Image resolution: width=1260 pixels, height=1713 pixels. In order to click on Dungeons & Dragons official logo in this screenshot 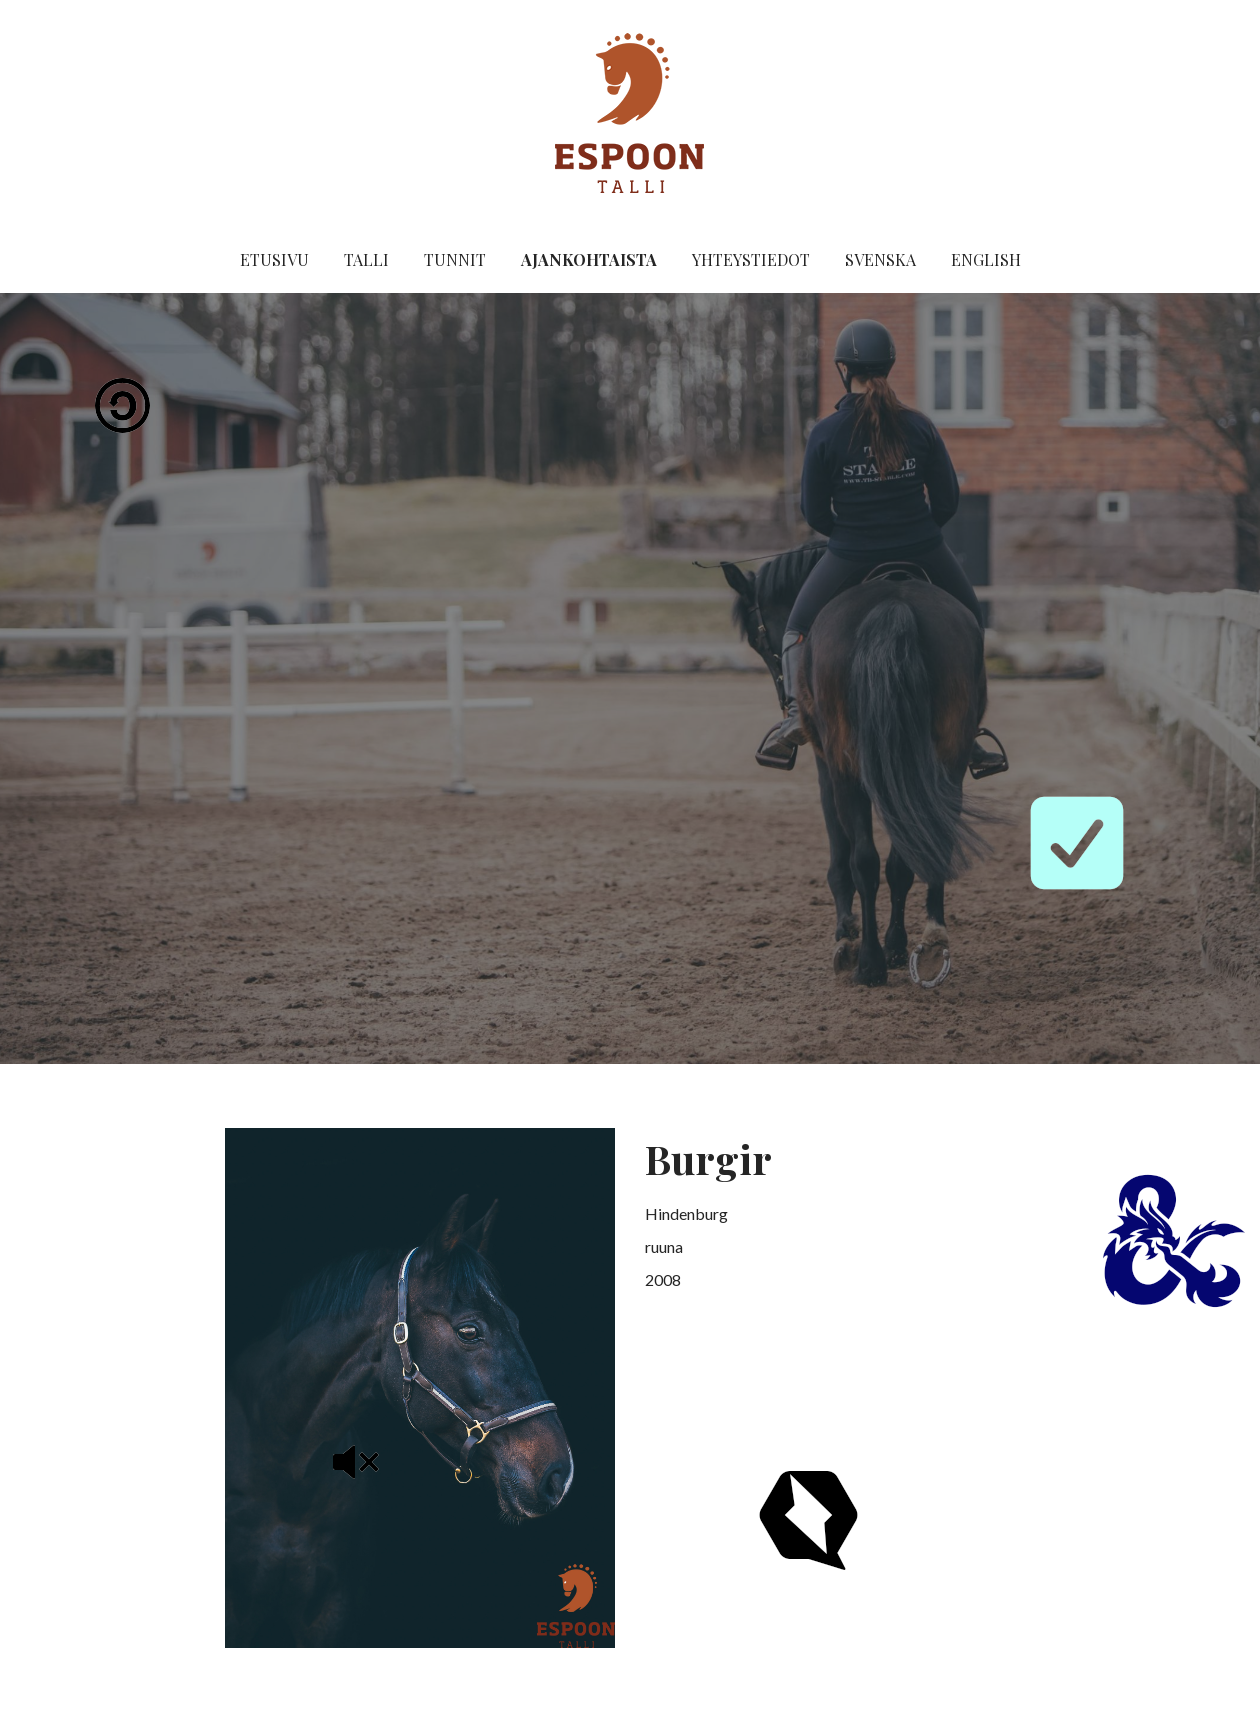, I will do `click(1174, 1241)`.